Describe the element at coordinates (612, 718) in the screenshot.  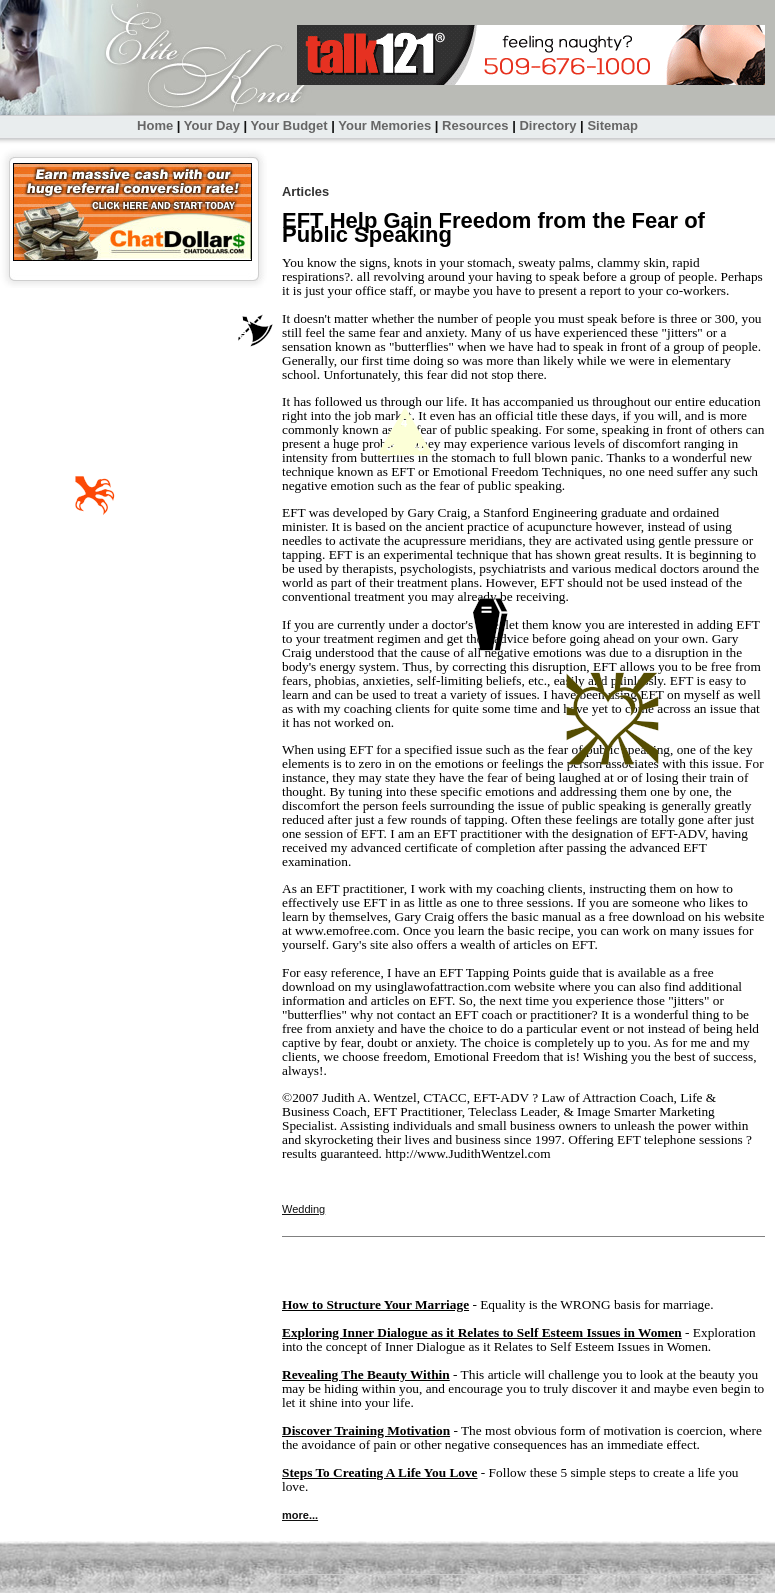
I see `indicates a favorite or loved item` at that location.